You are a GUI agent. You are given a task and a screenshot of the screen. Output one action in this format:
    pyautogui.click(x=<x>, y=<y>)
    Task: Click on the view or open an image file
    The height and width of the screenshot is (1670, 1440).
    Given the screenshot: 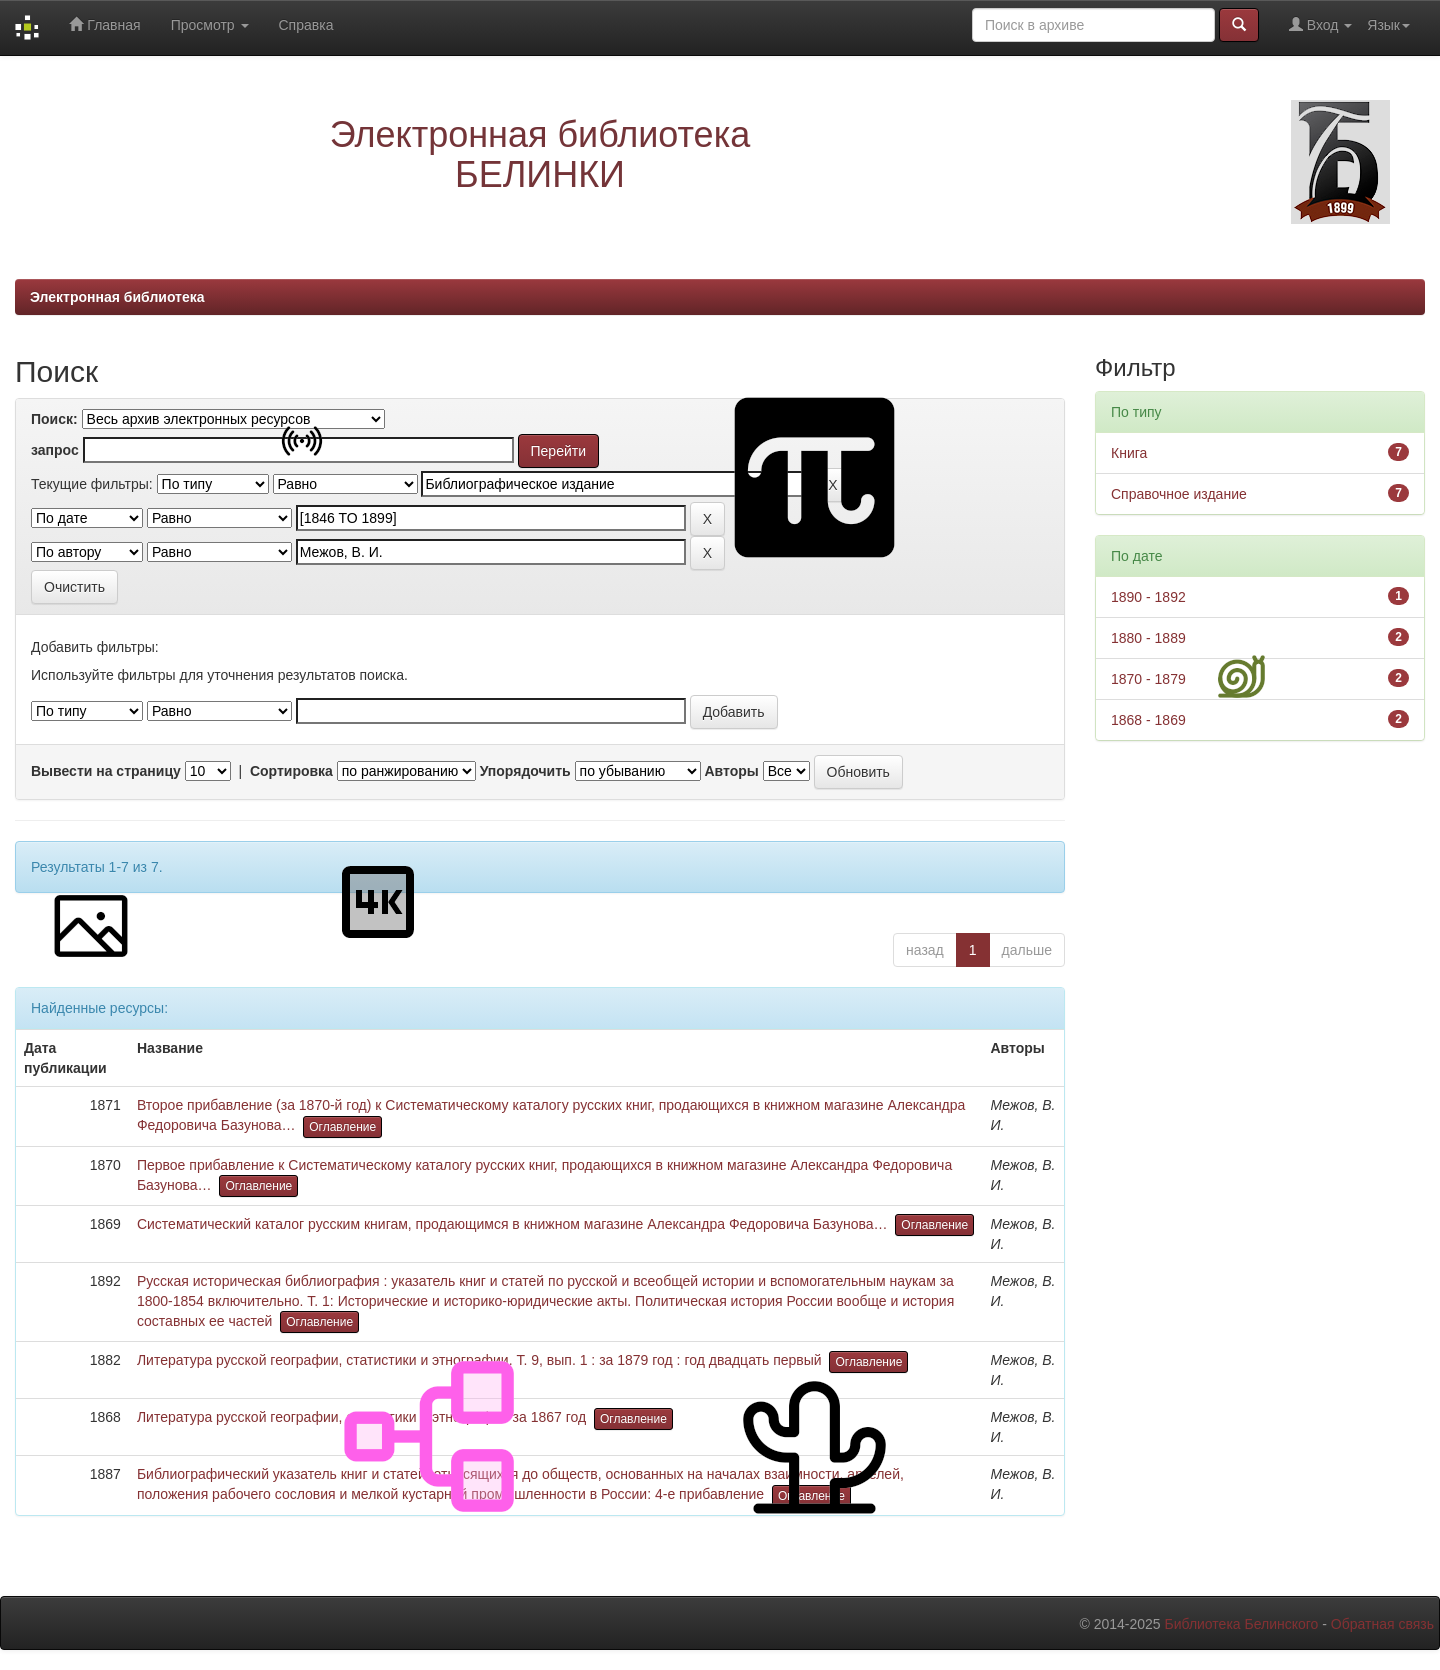 What is the action you would take?
    pyautogui.click(x=91, y=926)
    